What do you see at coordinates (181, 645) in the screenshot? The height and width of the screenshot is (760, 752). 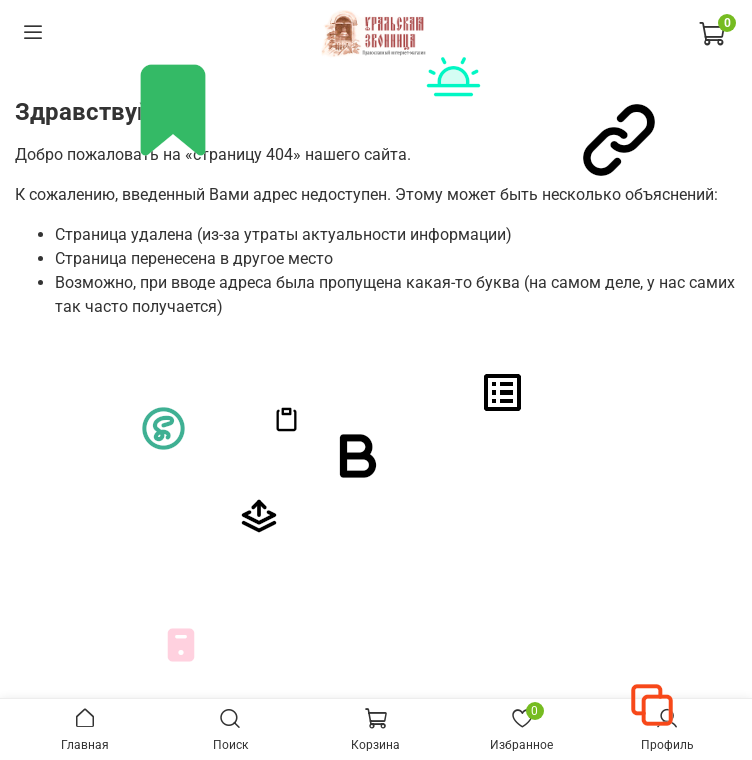 I see `access mobile device settings` at bounding box center [181, 645].